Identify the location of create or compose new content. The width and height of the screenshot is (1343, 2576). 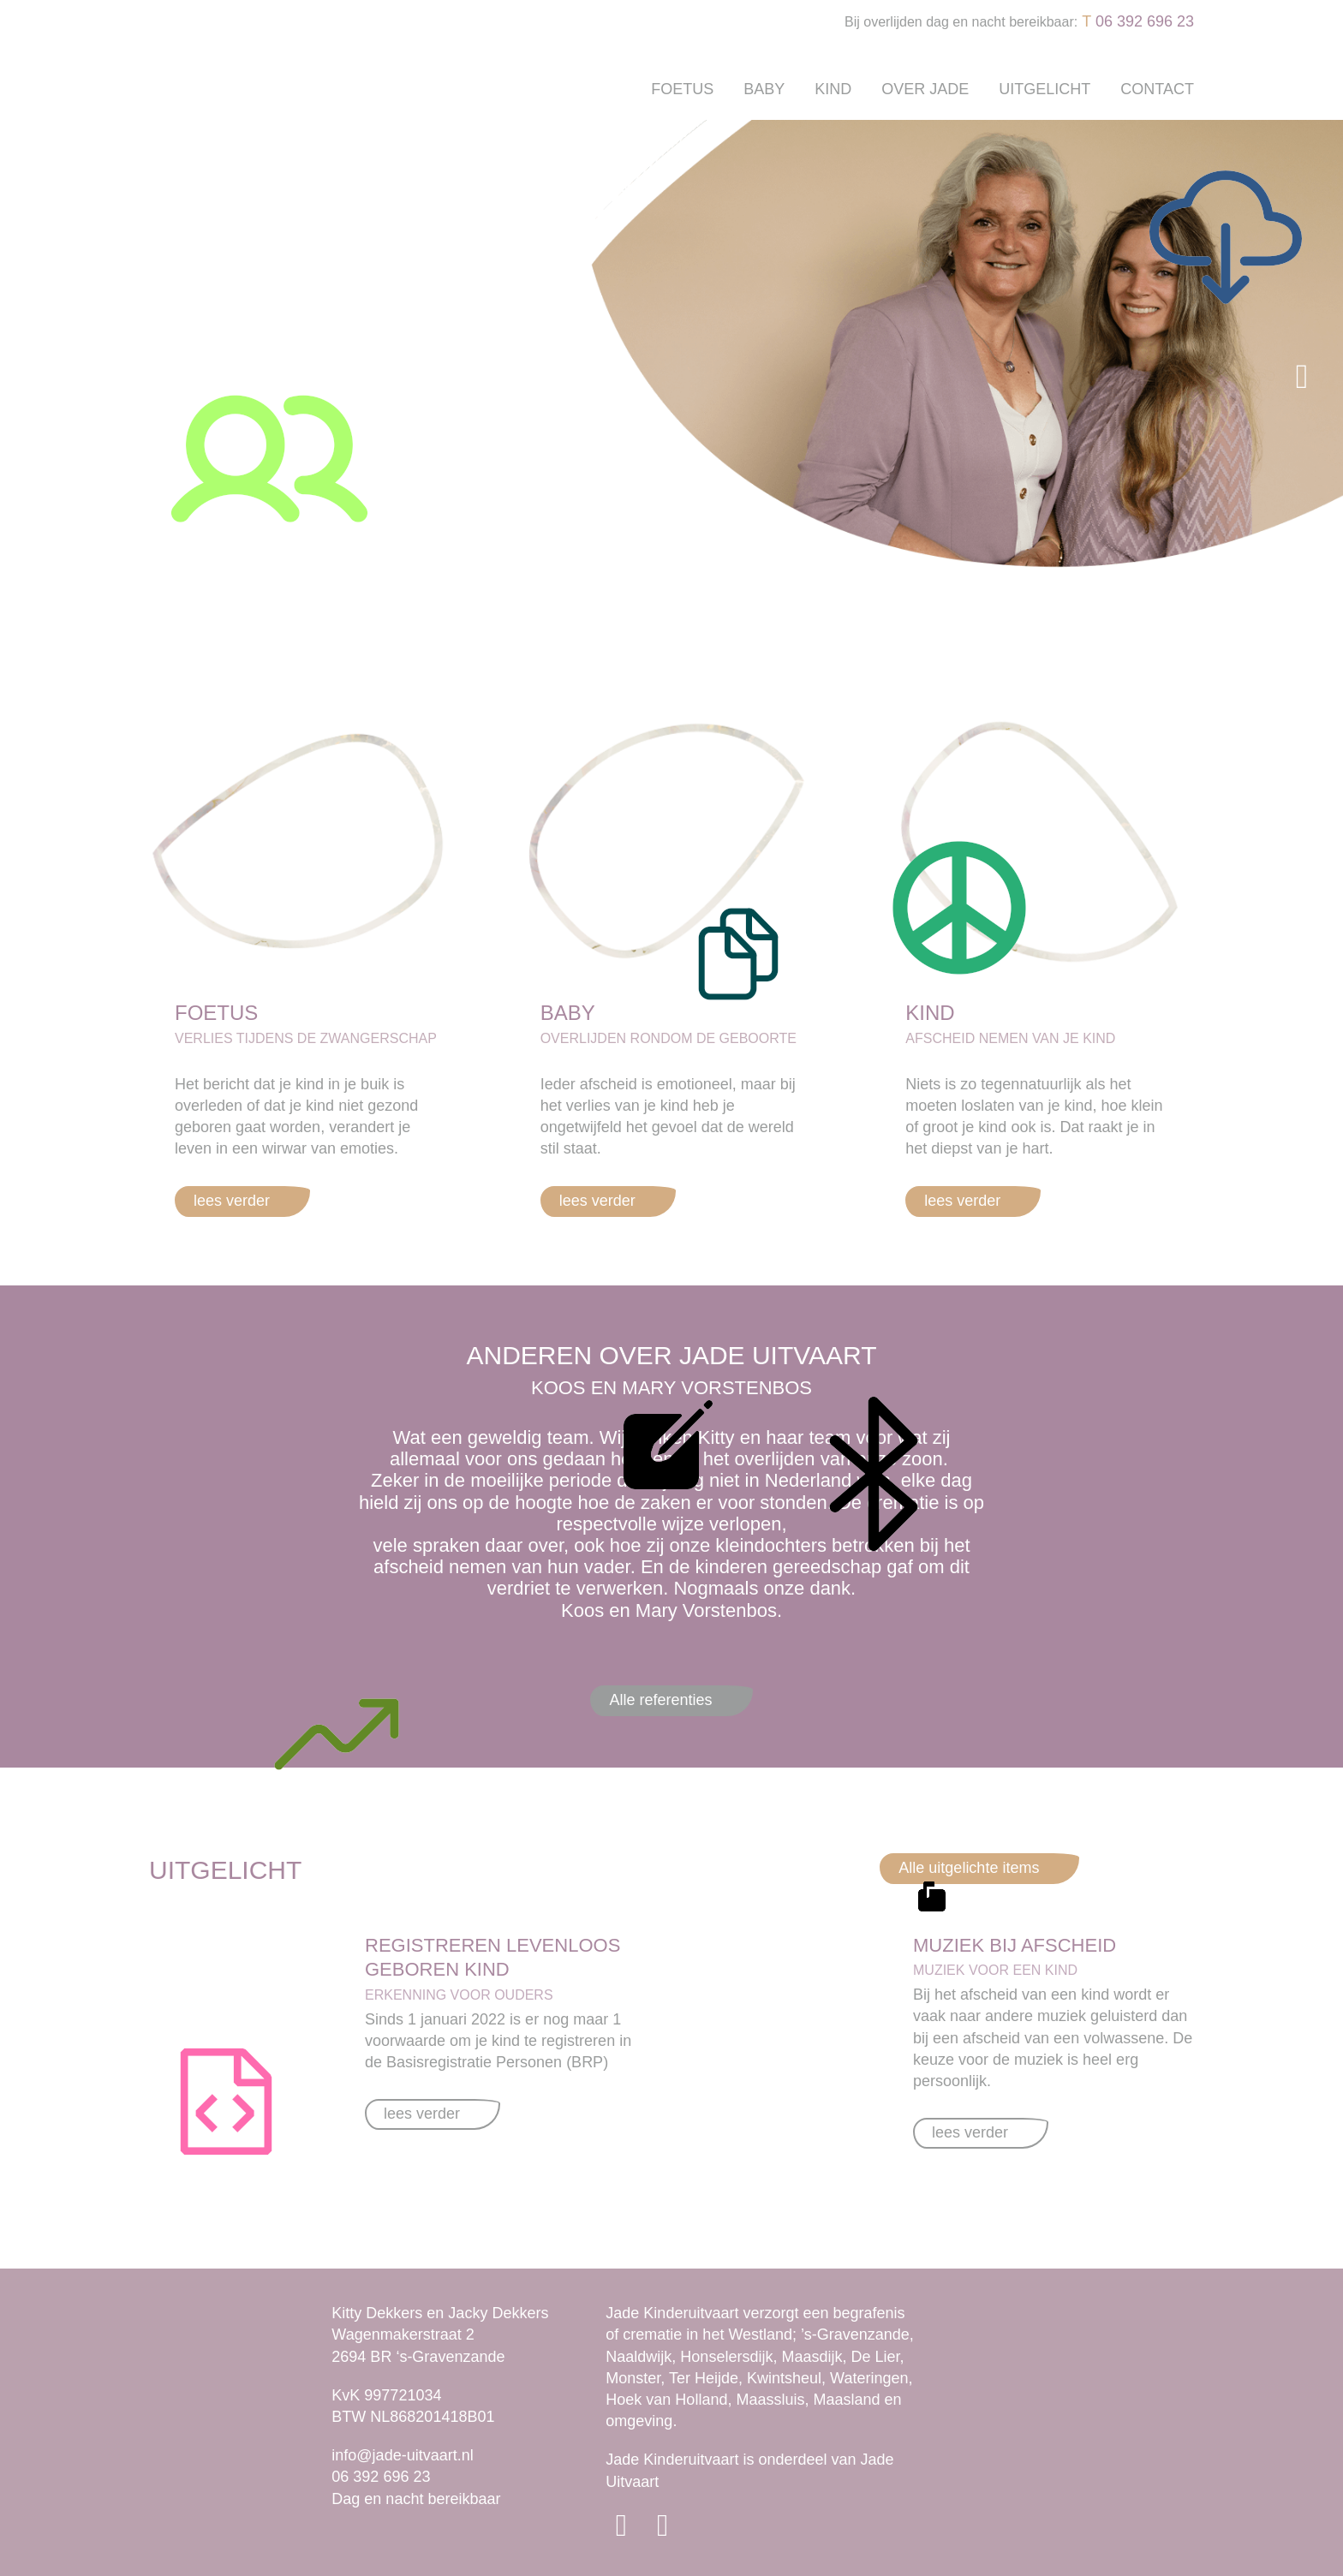
(668, 1445).